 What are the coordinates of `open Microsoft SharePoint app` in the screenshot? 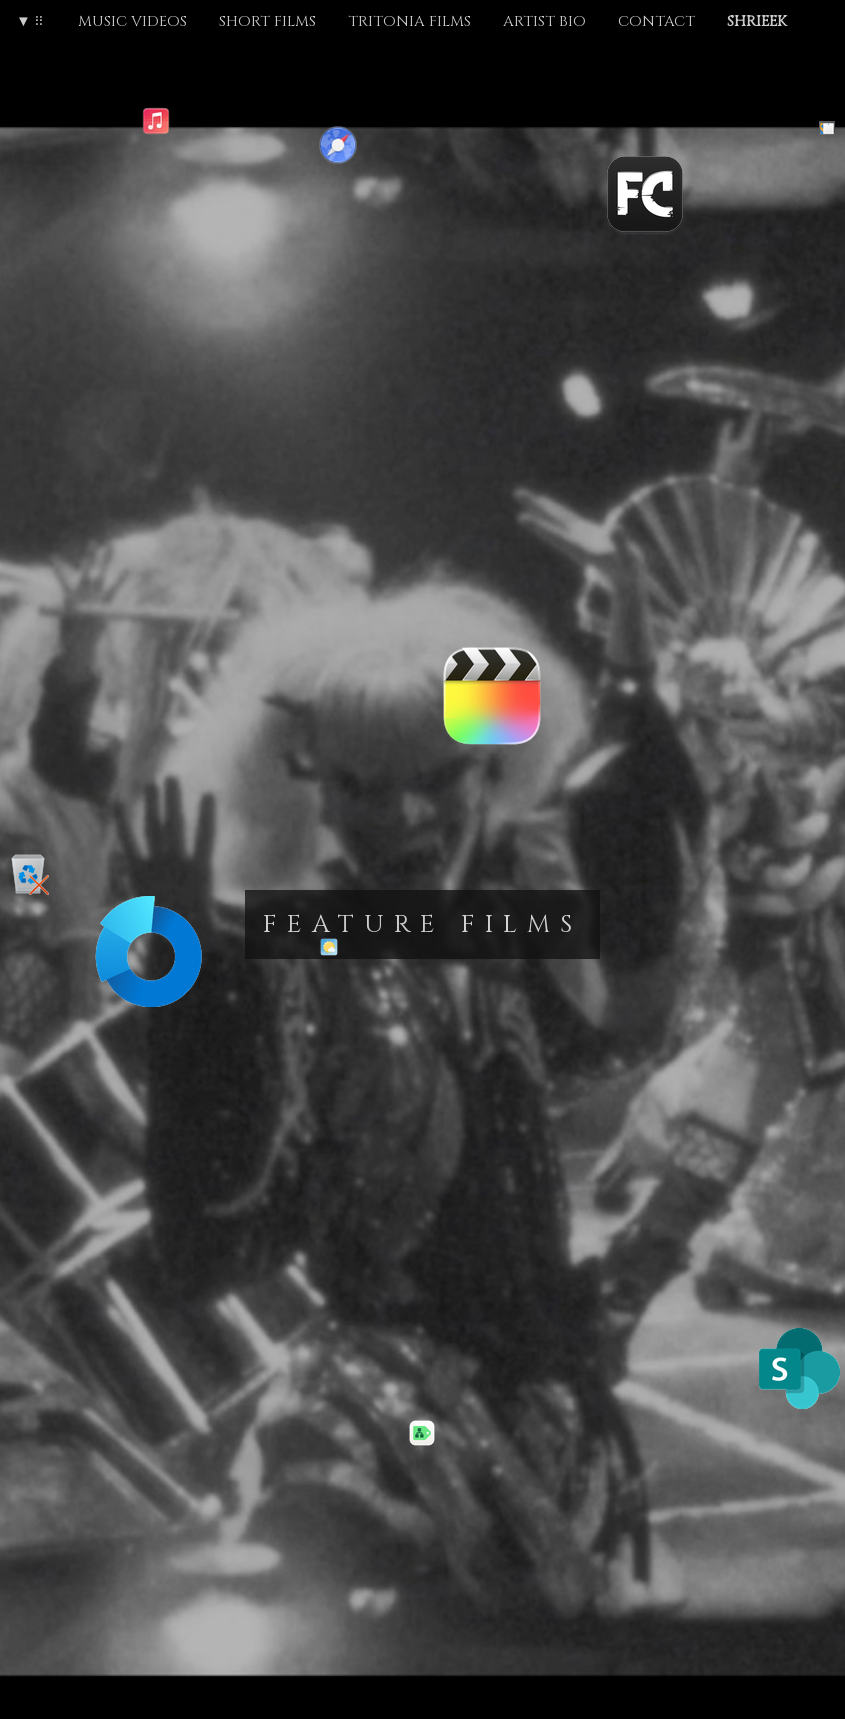 It's located at (799, 1368).